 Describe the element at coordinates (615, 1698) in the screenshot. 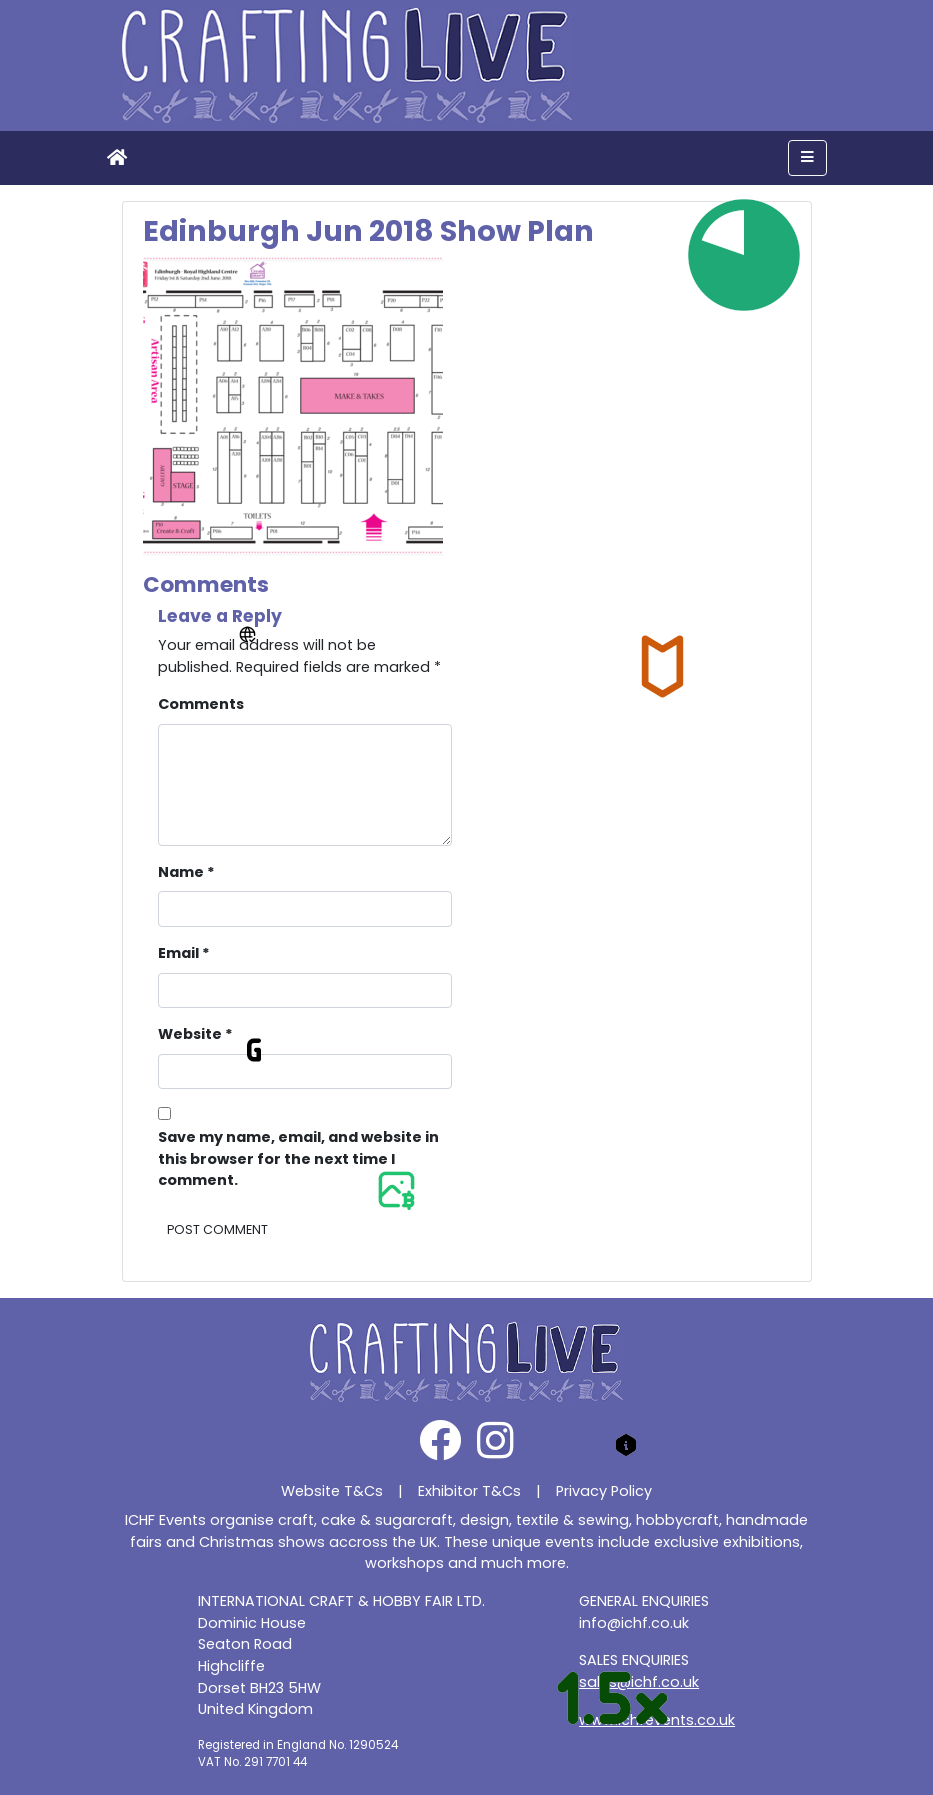

I see `set playback speed to 1.5x` at that location.